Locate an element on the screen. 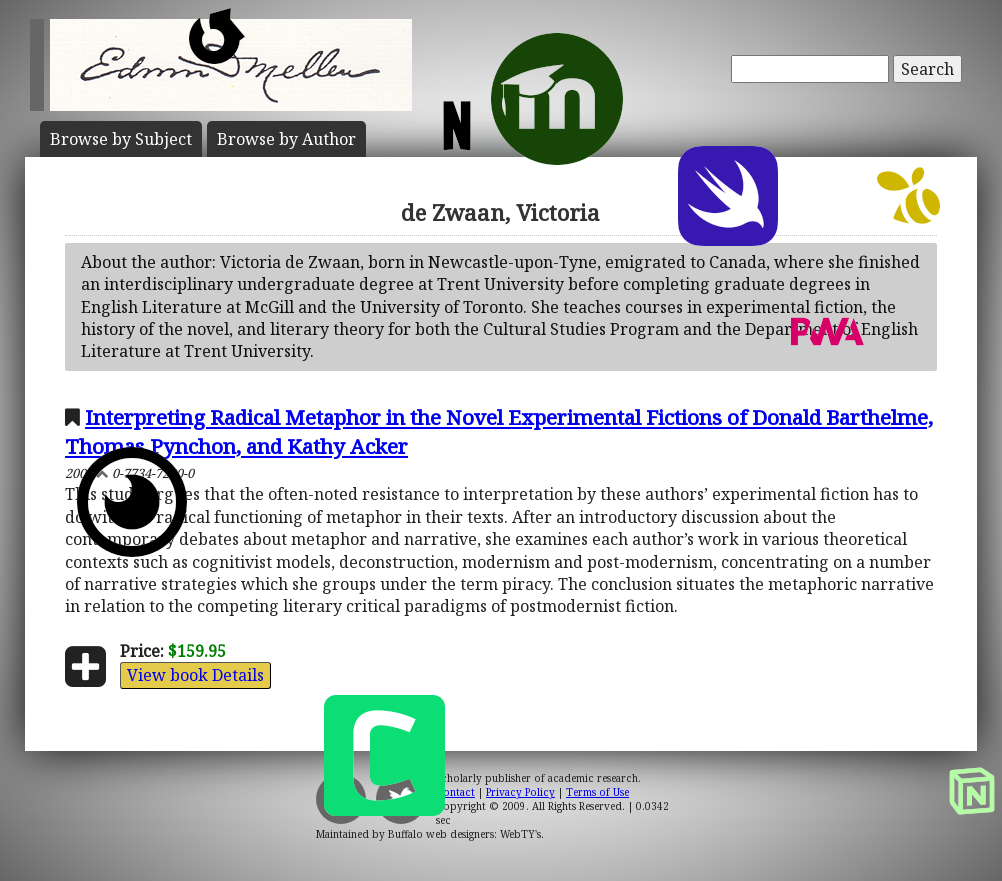 This screenshot has height=881, width=1002. open Notion app is located at coordinates (972, 791).